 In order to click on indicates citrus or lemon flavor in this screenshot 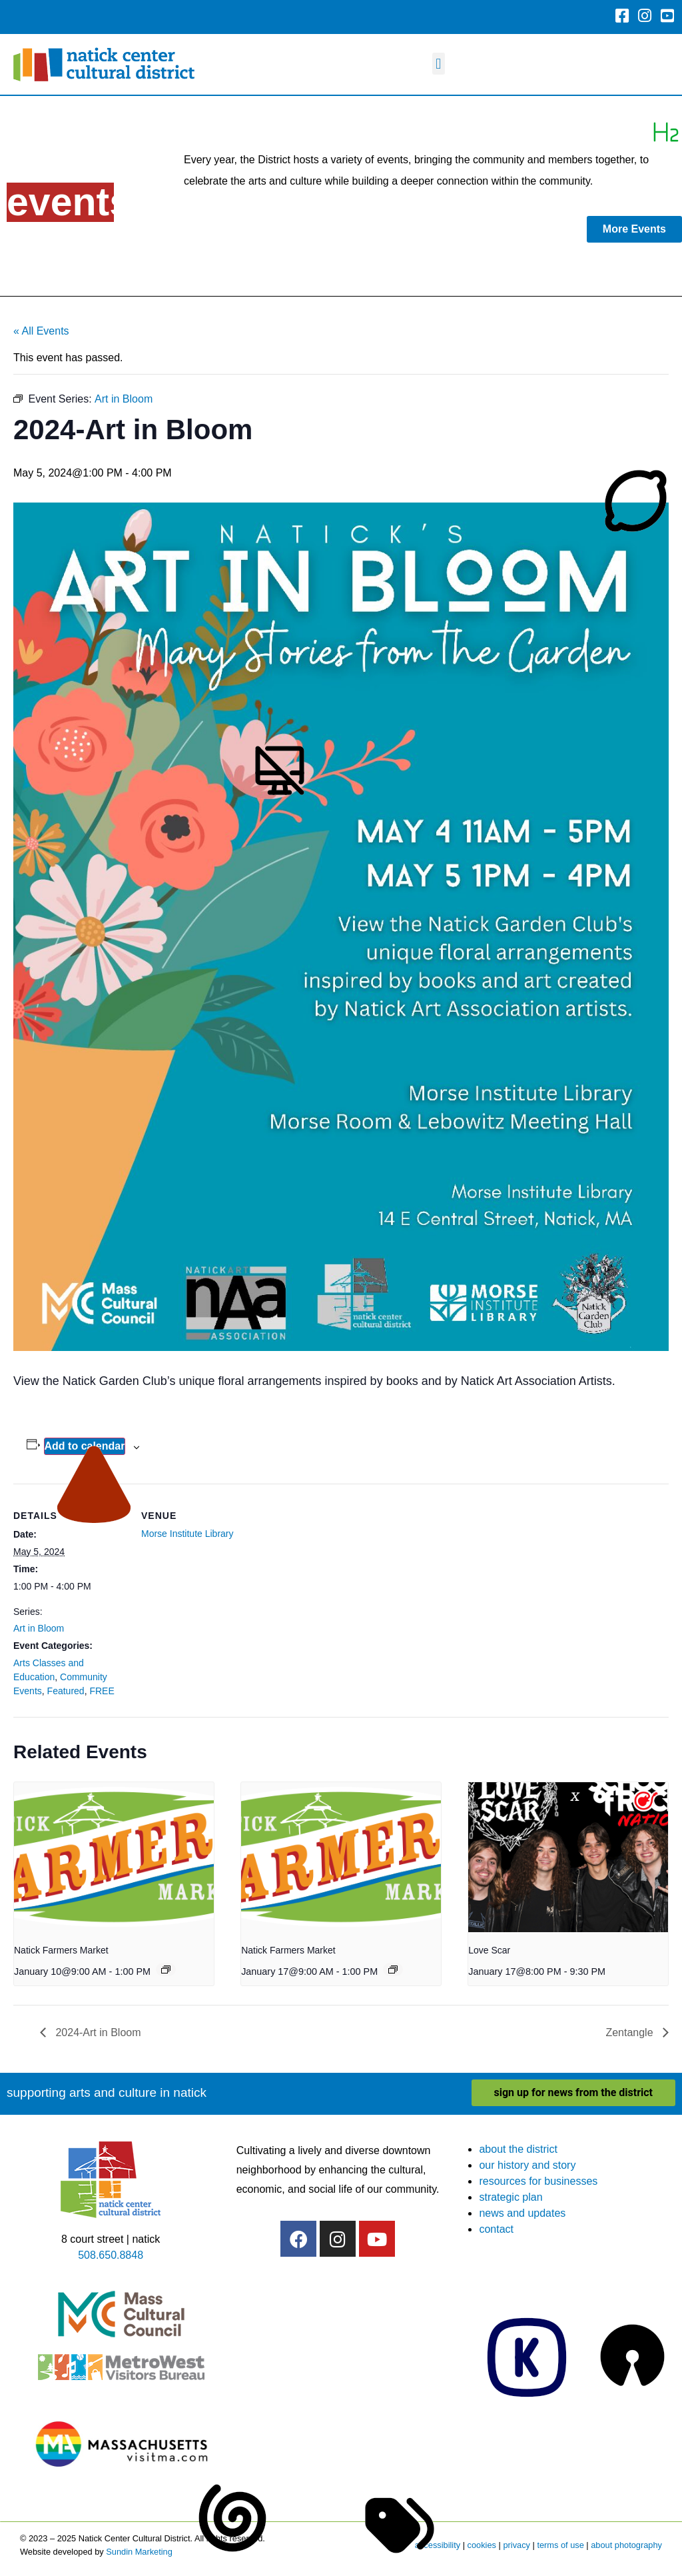, I will do `click(635, 501)`.